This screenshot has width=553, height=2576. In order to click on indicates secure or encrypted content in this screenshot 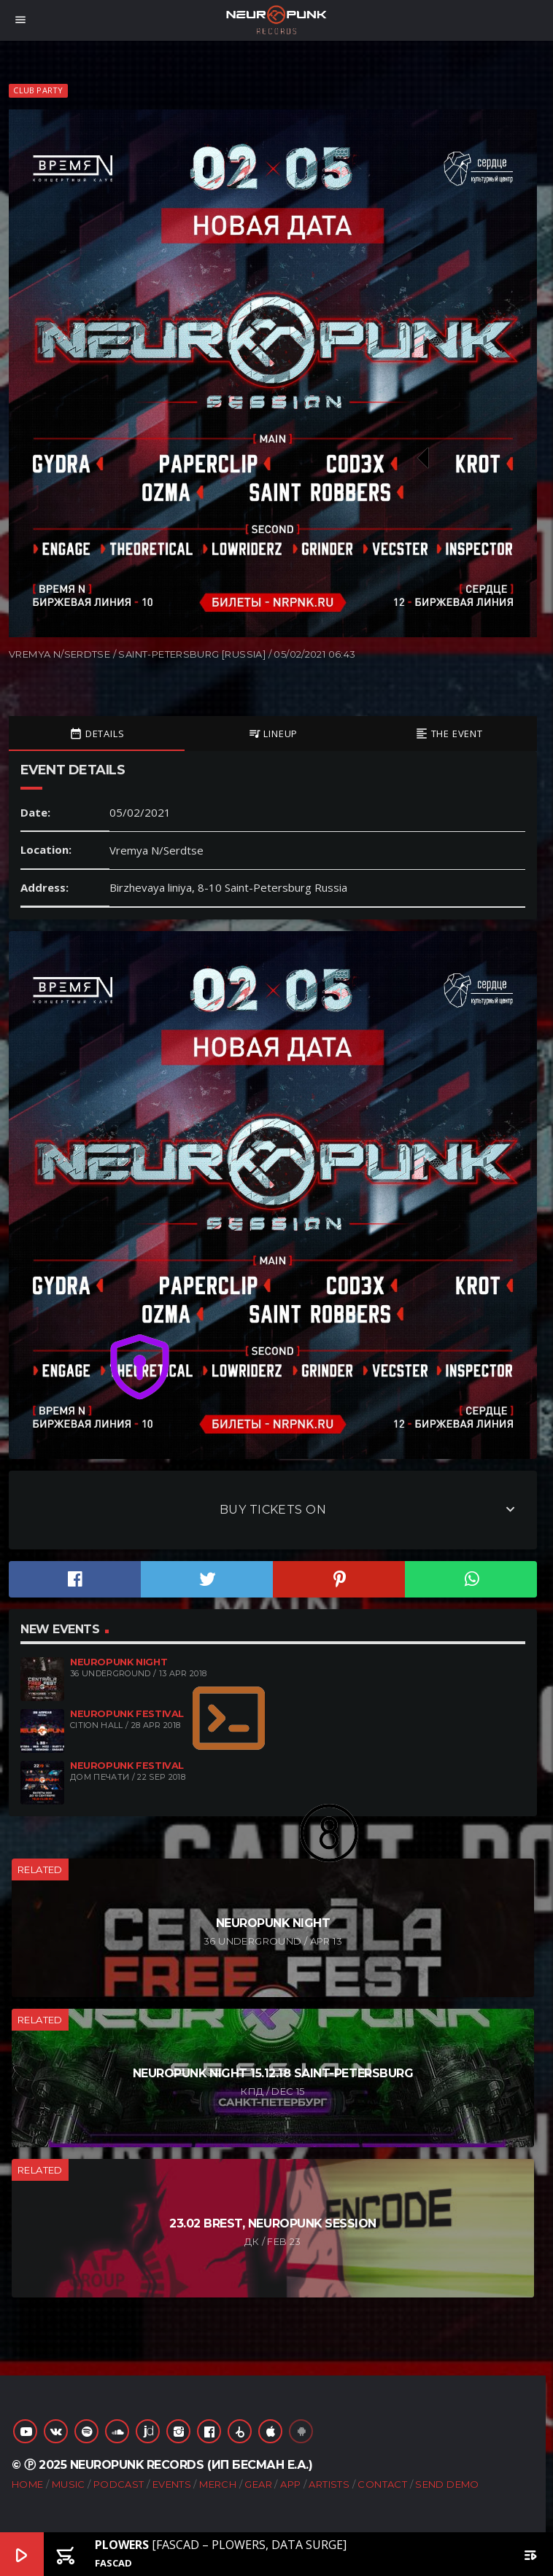, I will do `click(139, 1367)`.